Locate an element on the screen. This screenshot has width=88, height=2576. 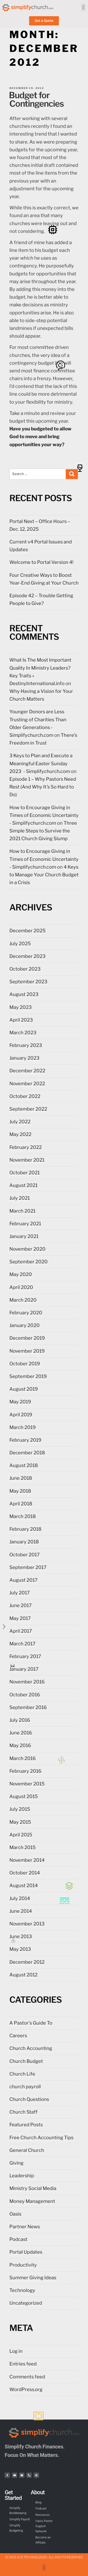
indicates drink or beverage option is located at coordinates (80, 468).